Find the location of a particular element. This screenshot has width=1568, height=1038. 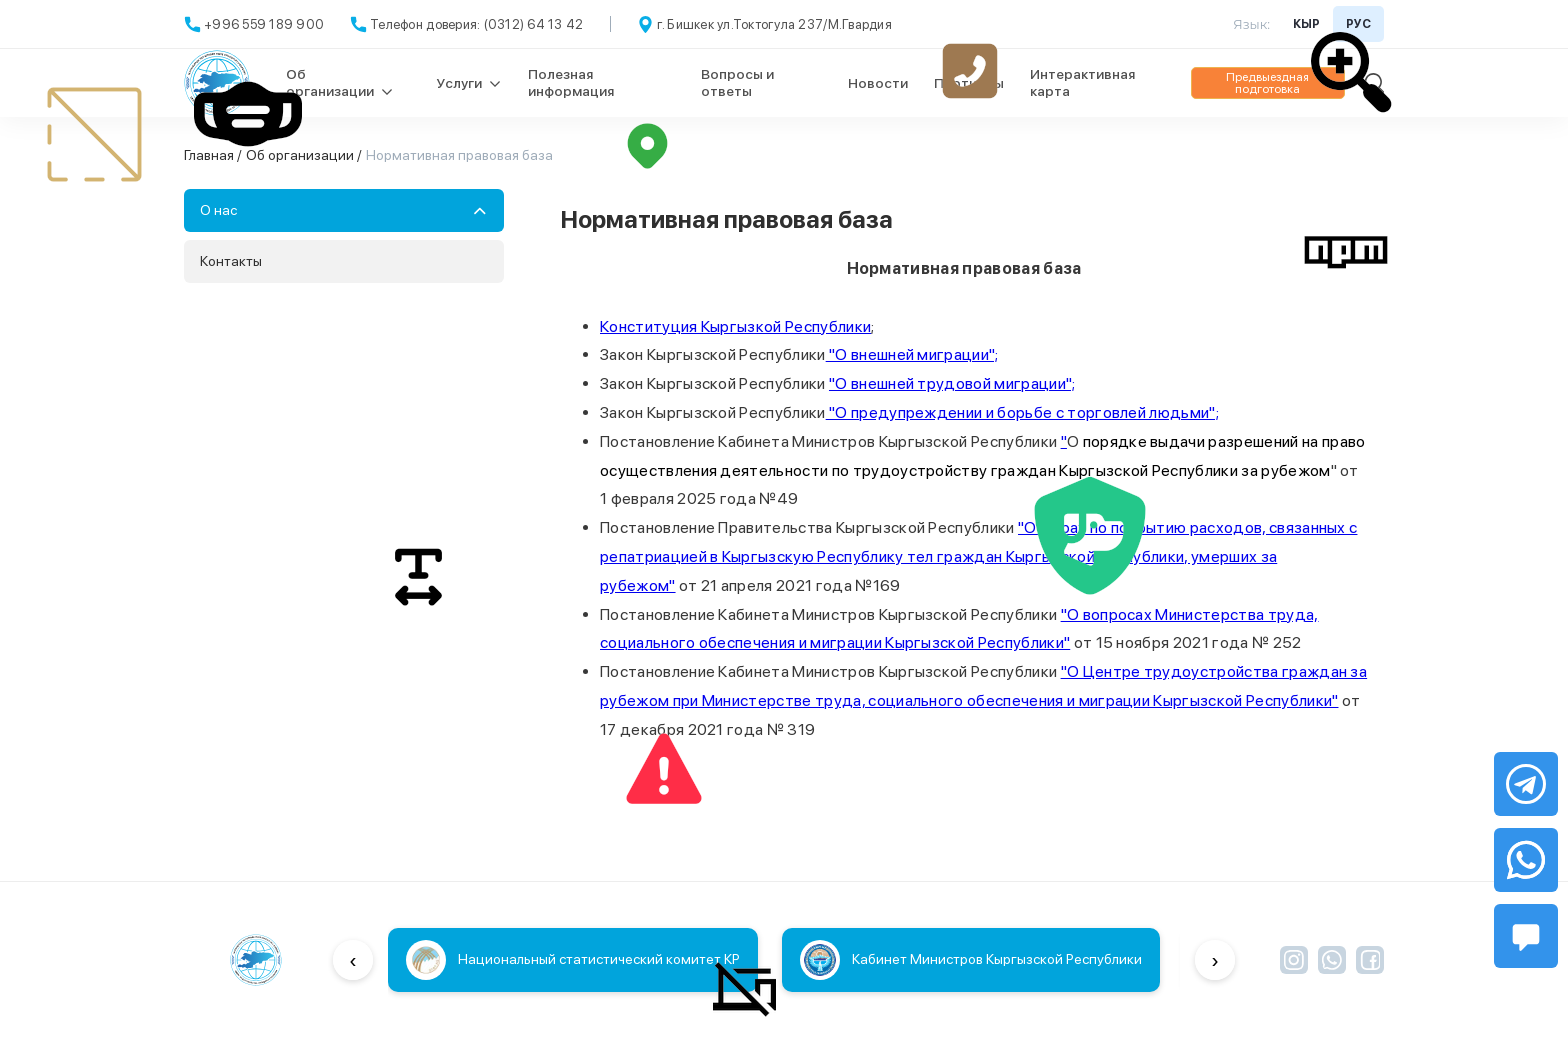

indicates a warning or caution state is located at coordinates (664, 771).